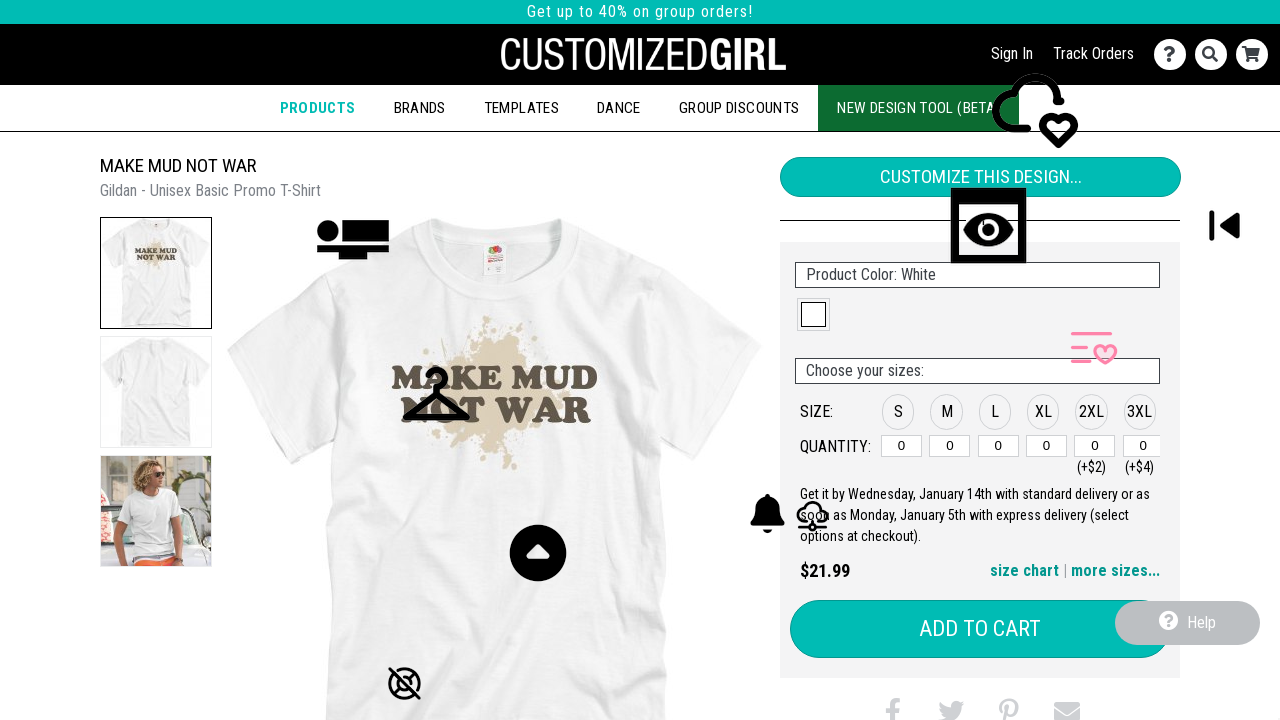 This screenshot has width=1280, height=720. Describe the element at coordinates (767, 513) in the screenshot. I see `view notifications` at that location.